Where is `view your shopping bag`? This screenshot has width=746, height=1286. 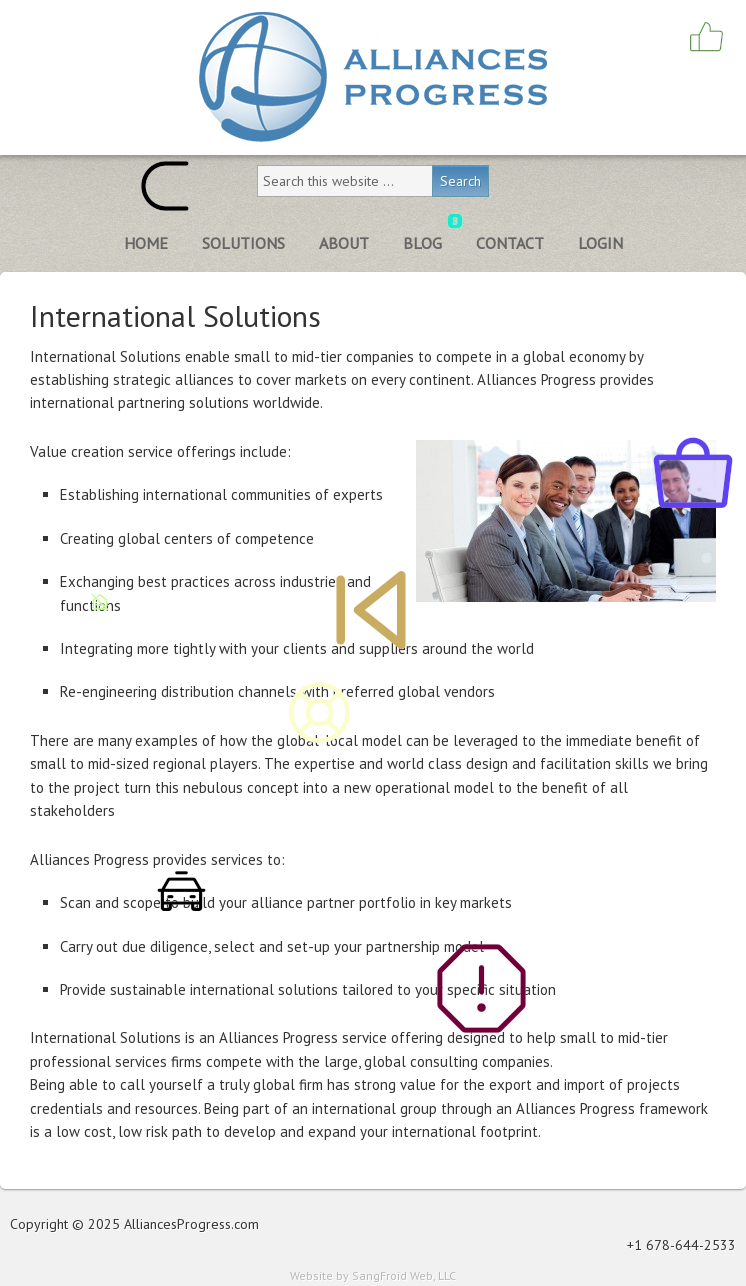 view your shopping bag is located at coordinates (693, 477).